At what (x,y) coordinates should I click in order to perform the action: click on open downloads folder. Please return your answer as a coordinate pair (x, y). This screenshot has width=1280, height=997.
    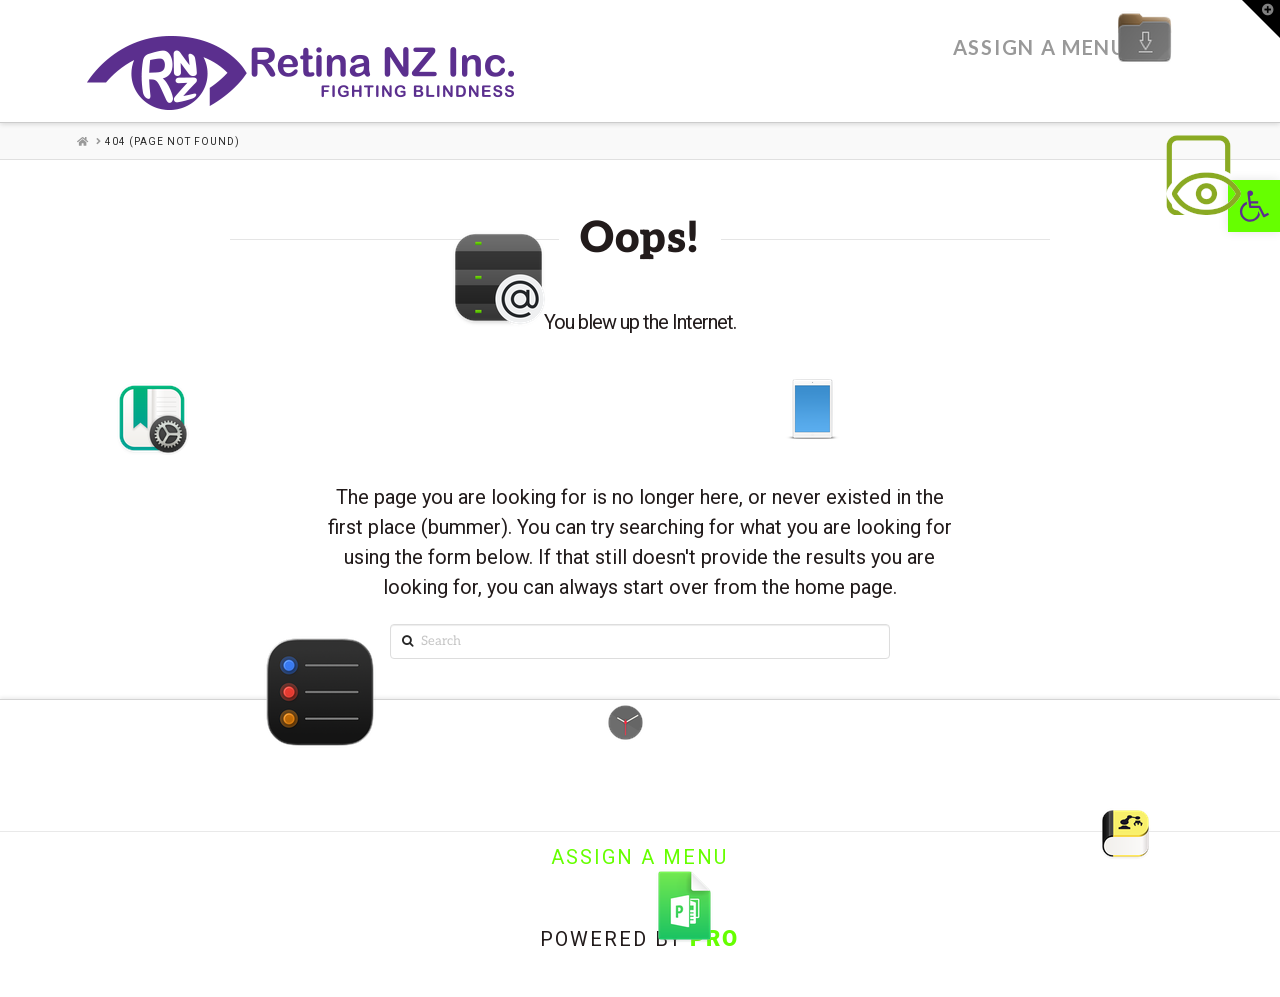
    Looking at the image, I should click on (1144, 37).